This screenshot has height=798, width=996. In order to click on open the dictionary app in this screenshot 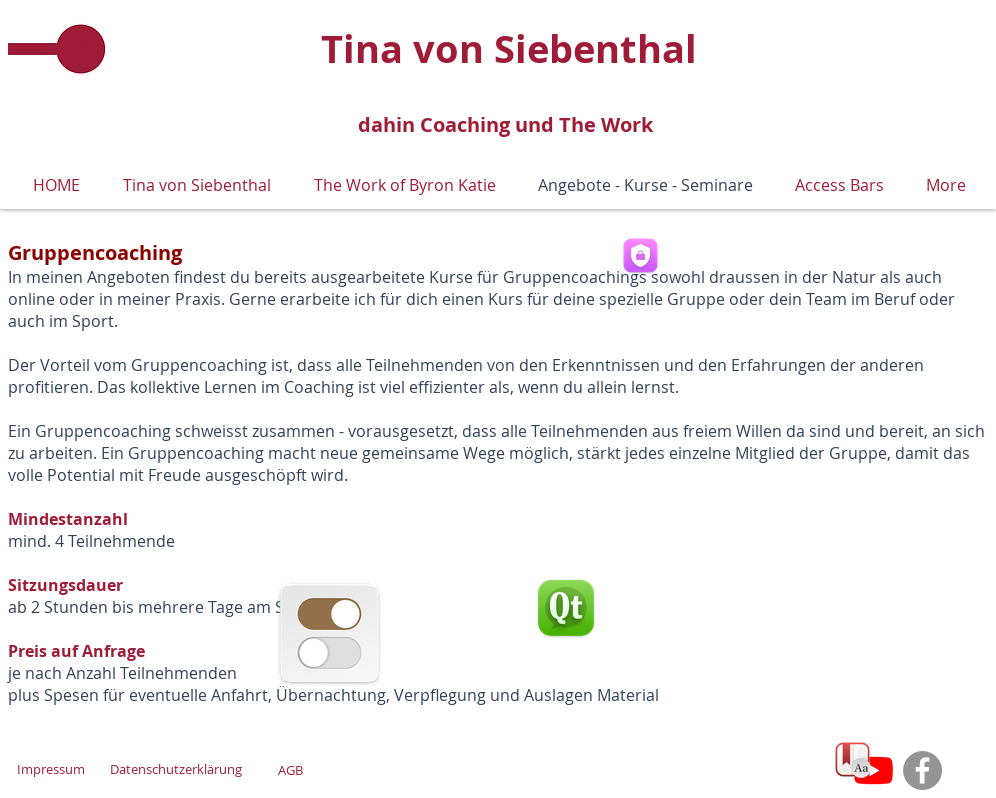, I will do `click(852, 759)`.